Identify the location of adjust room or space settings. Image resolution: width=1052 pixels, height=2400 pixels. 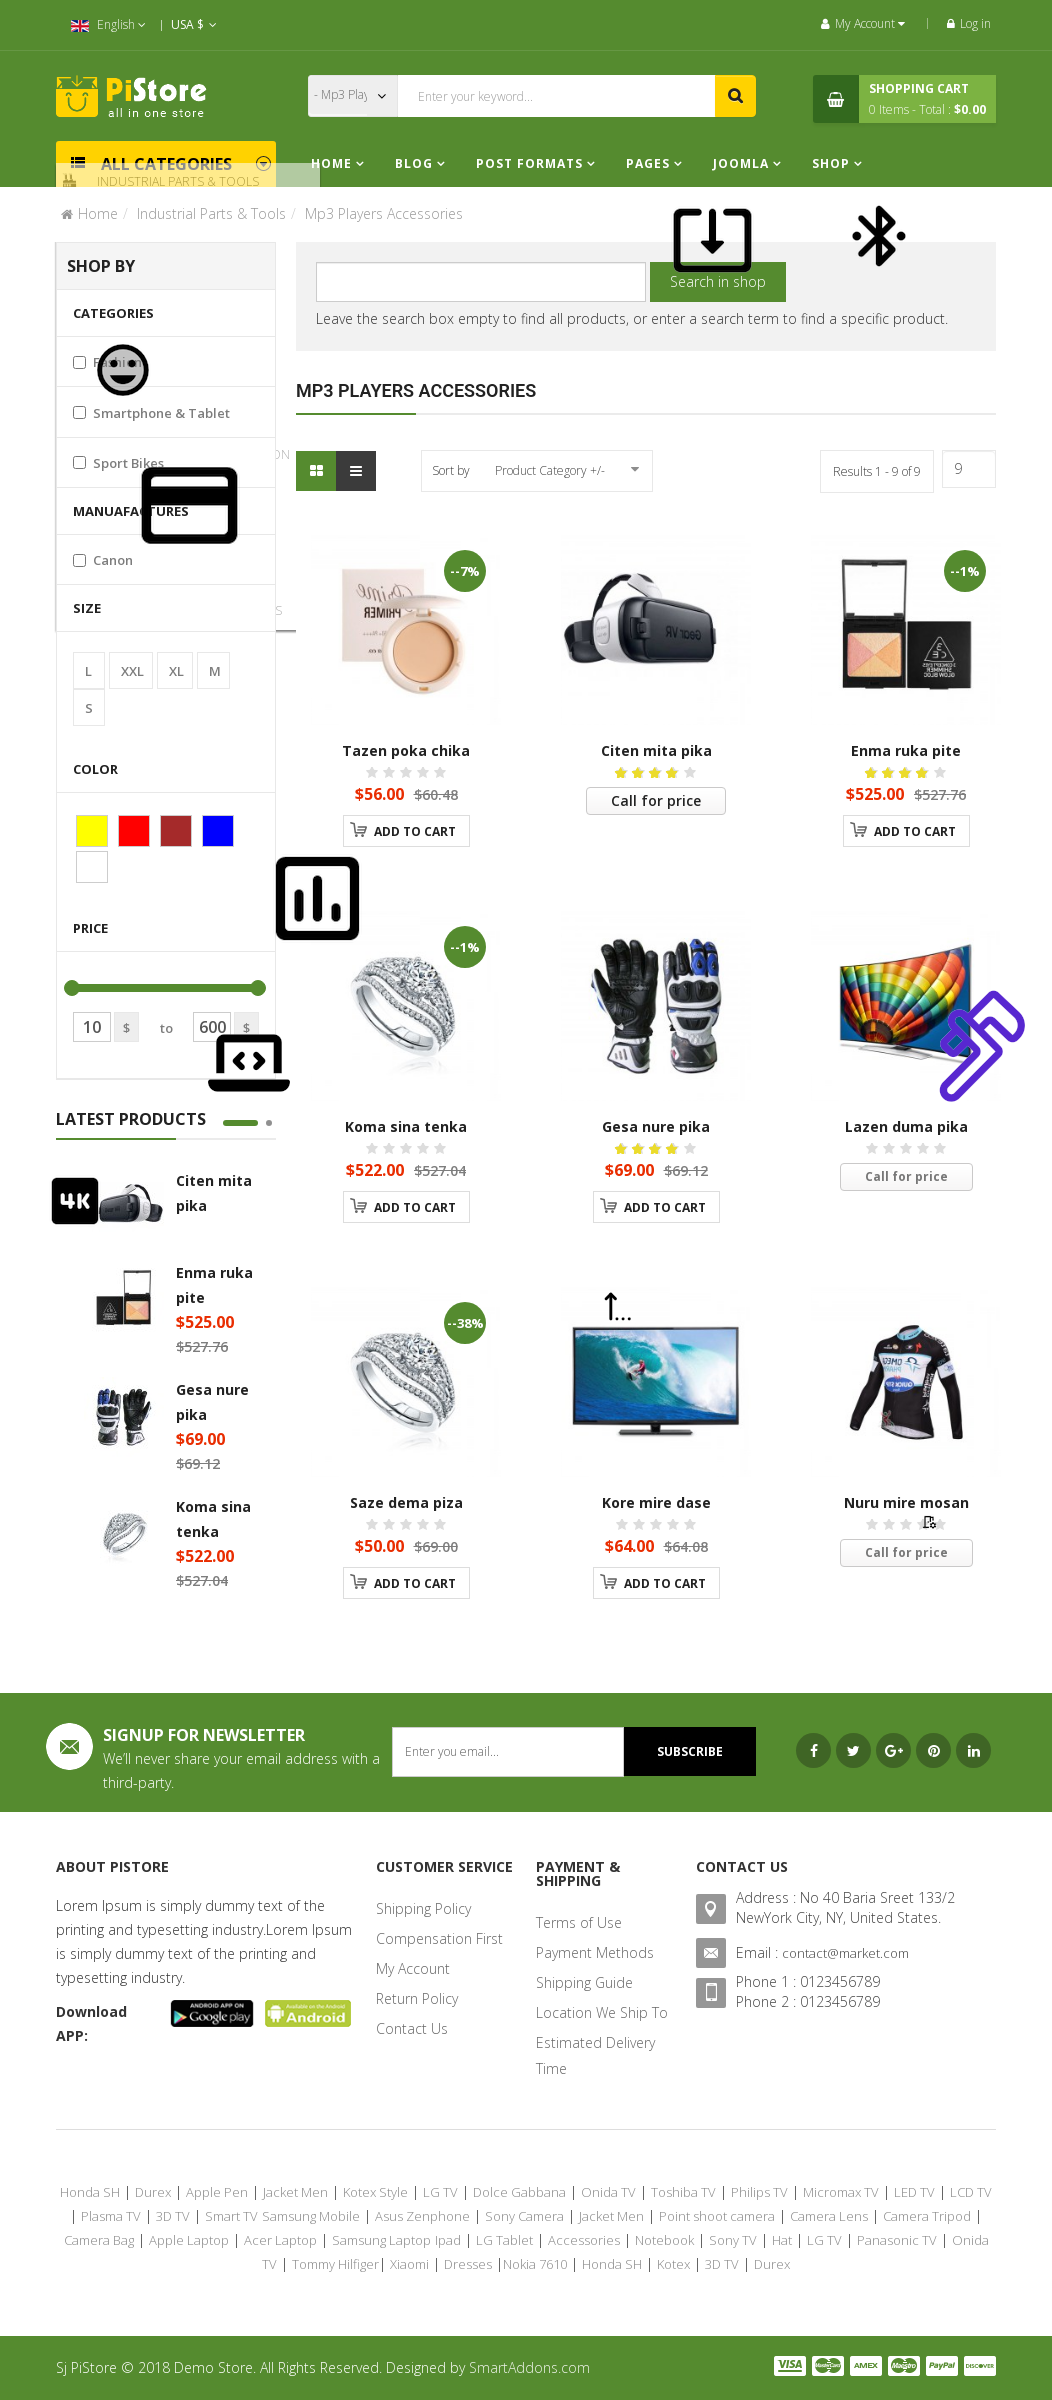
(929, 1522).